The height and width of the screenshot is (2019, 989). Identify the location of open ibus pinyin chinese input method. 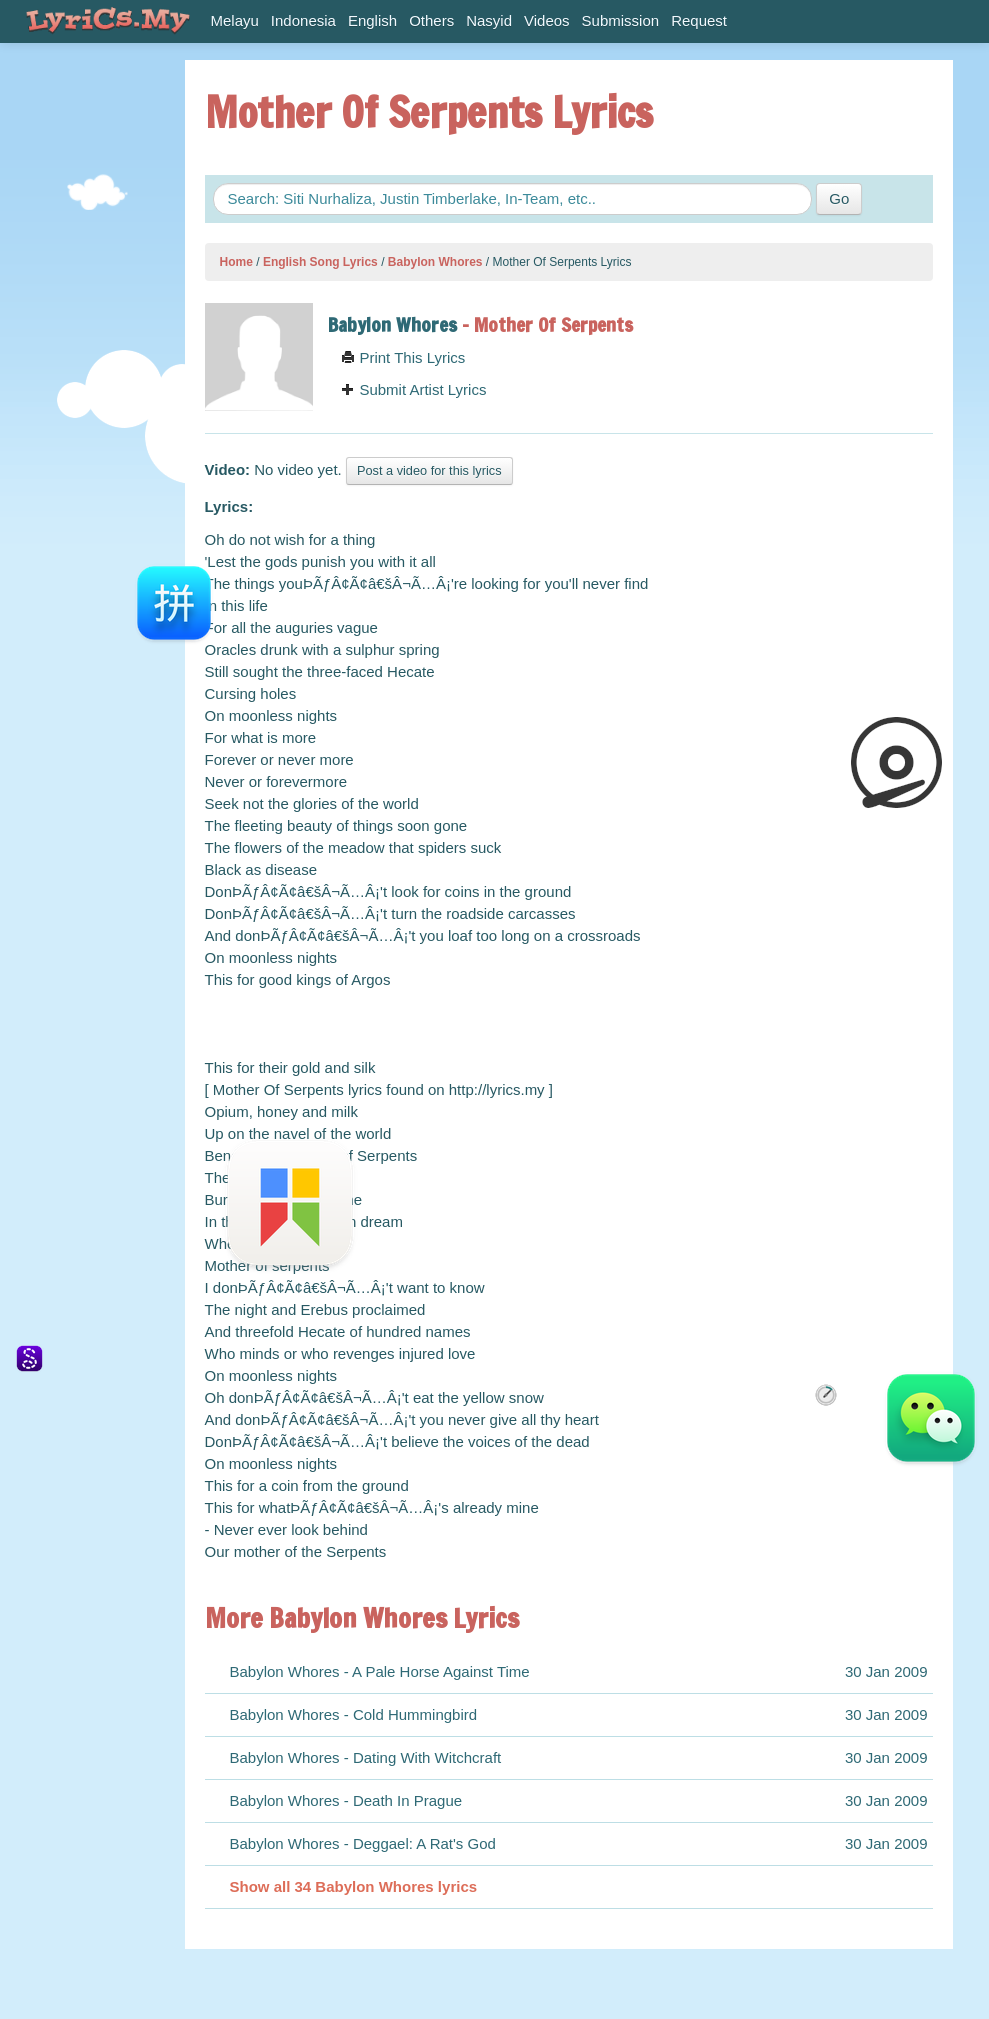
(174, 603).